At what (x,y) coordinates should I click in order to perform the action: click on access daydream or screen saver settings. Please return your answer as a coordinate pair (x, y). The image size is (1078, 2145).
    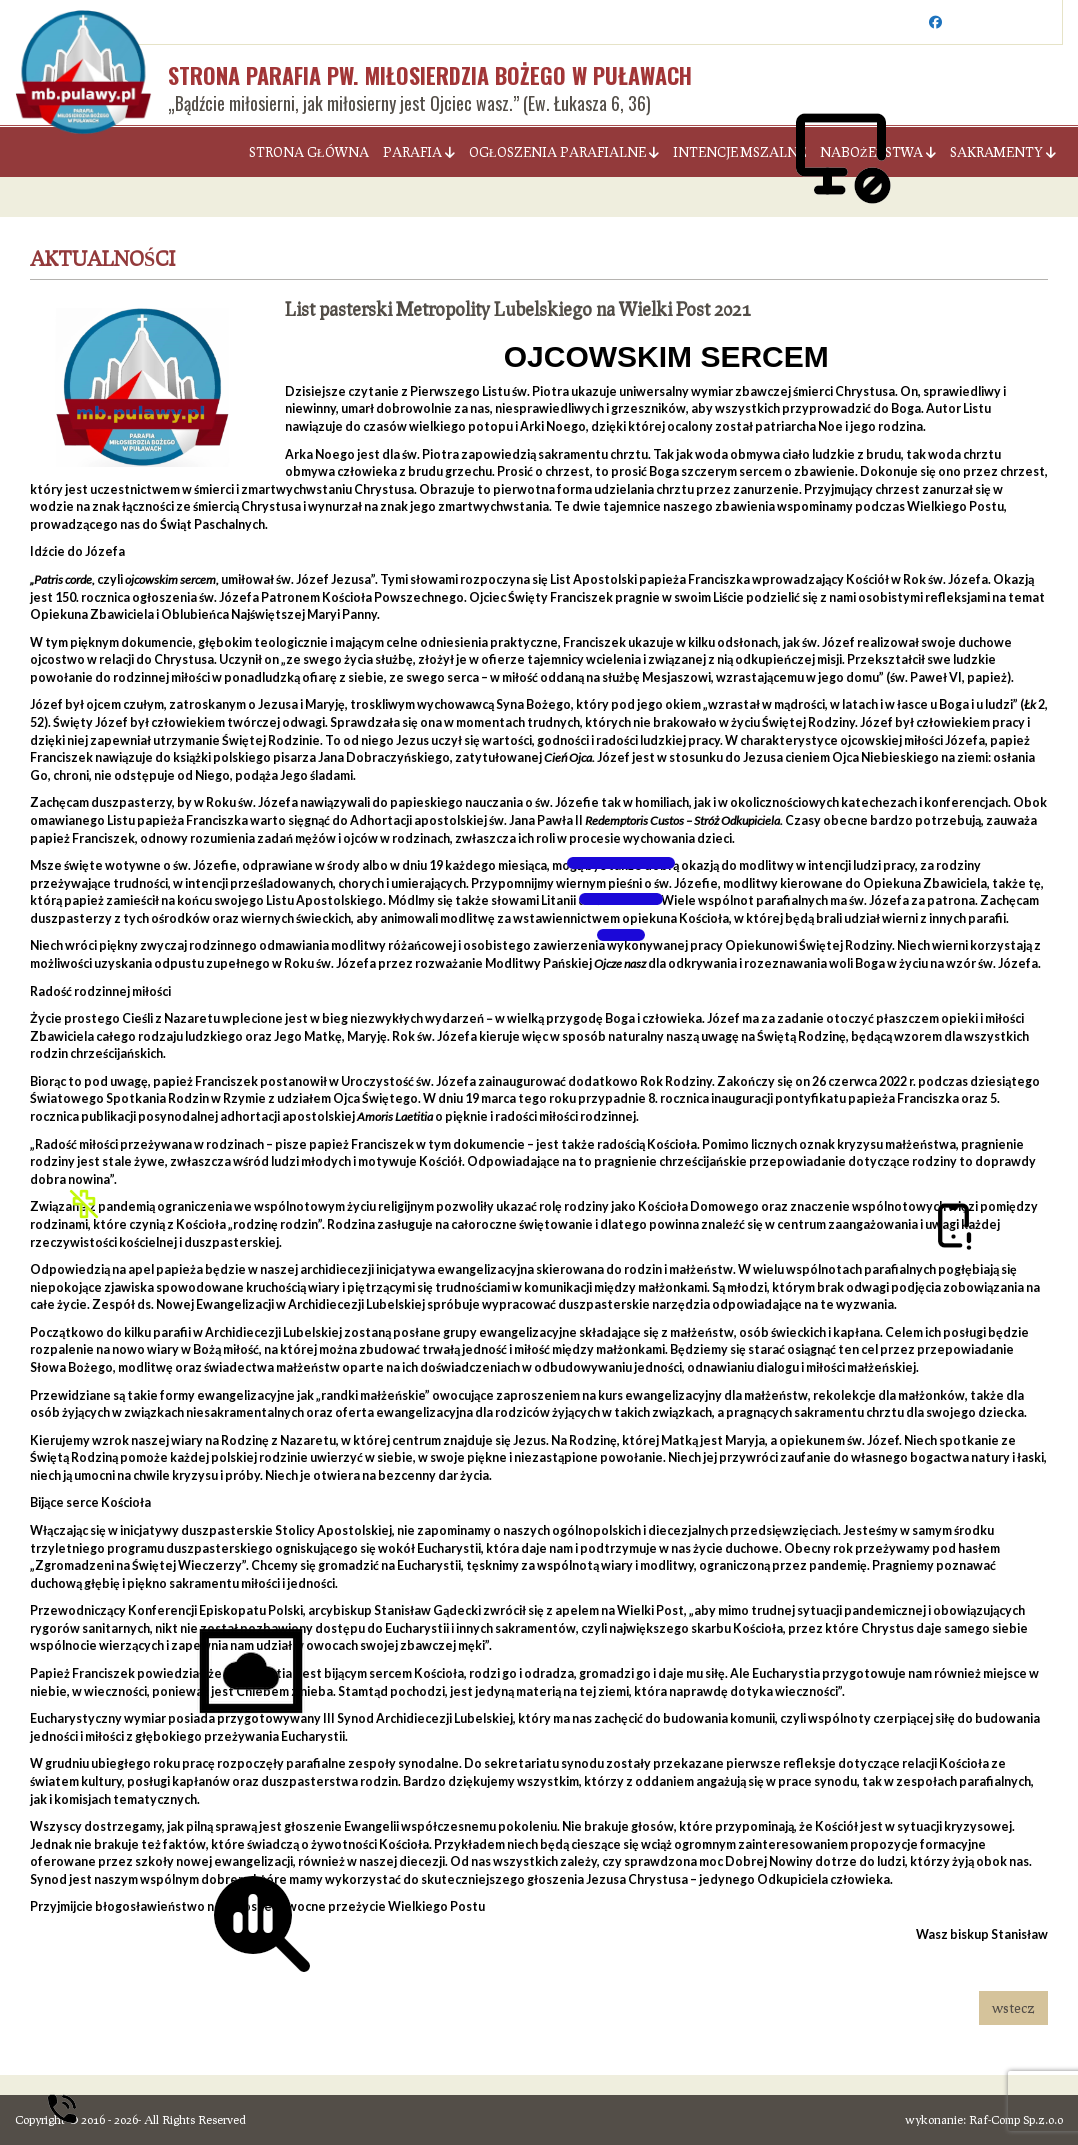
    Looking at the image, I should click on (251, 1671).